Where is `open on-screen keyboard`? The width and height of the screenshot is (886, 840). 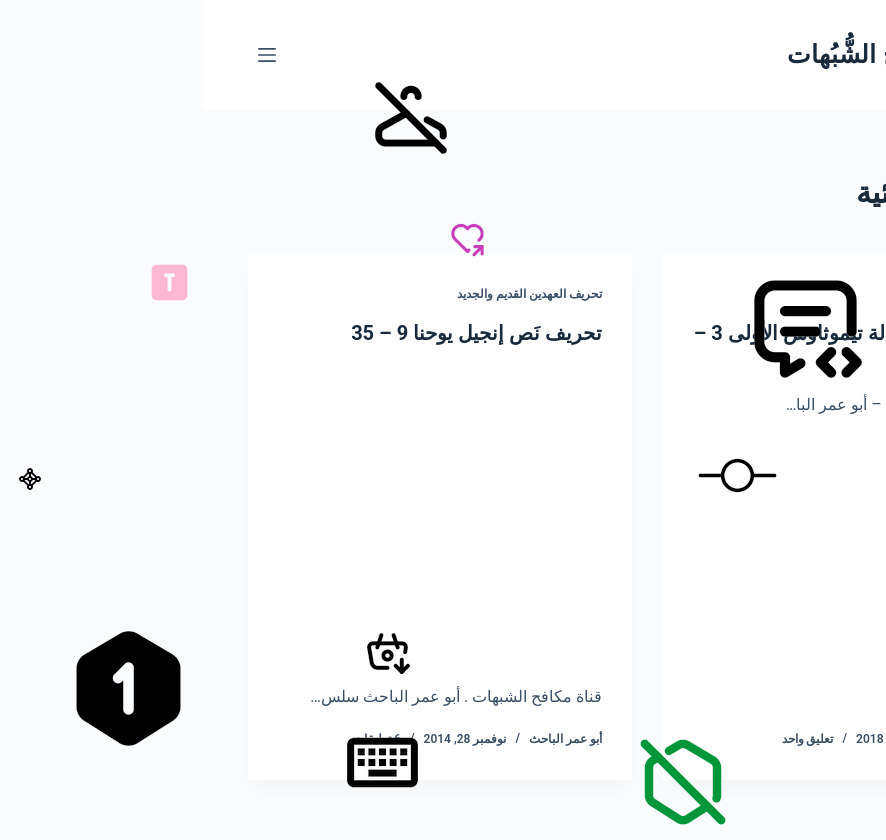 open on-screen keyboard is located at coordinates (382, 762).